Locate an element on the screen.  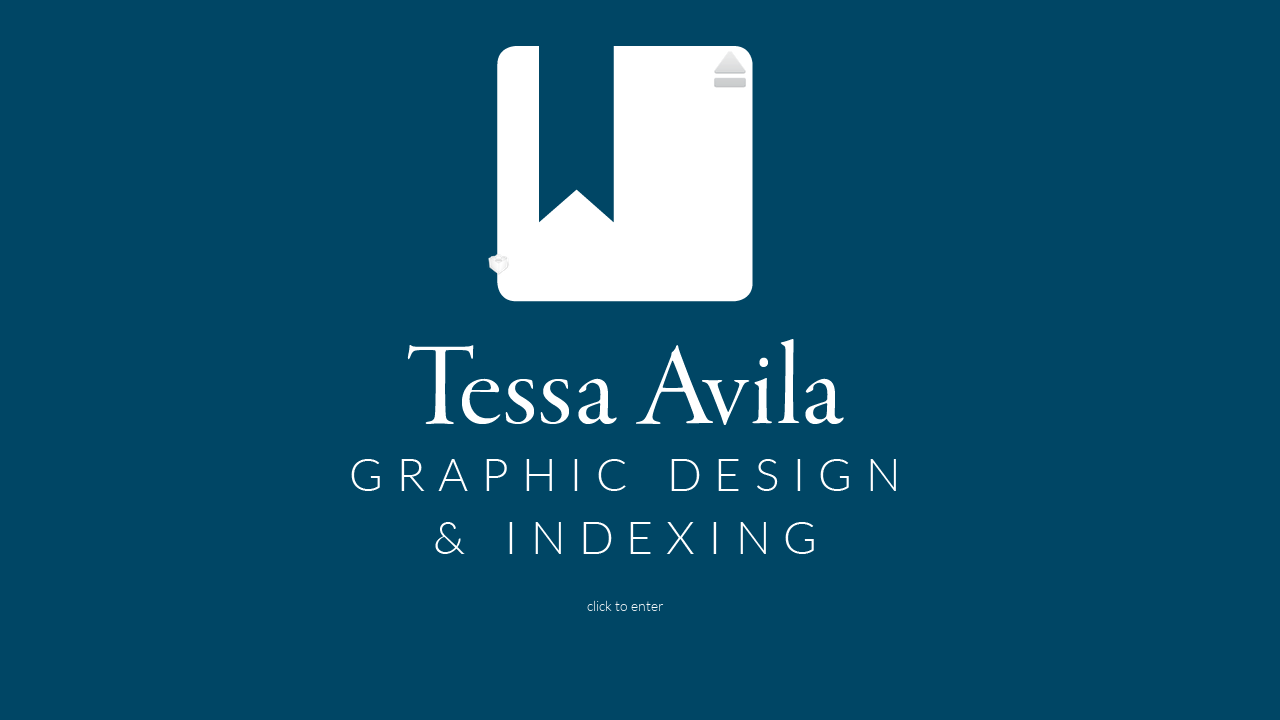
a plugin or extension module is located at coordinates (498, 264).